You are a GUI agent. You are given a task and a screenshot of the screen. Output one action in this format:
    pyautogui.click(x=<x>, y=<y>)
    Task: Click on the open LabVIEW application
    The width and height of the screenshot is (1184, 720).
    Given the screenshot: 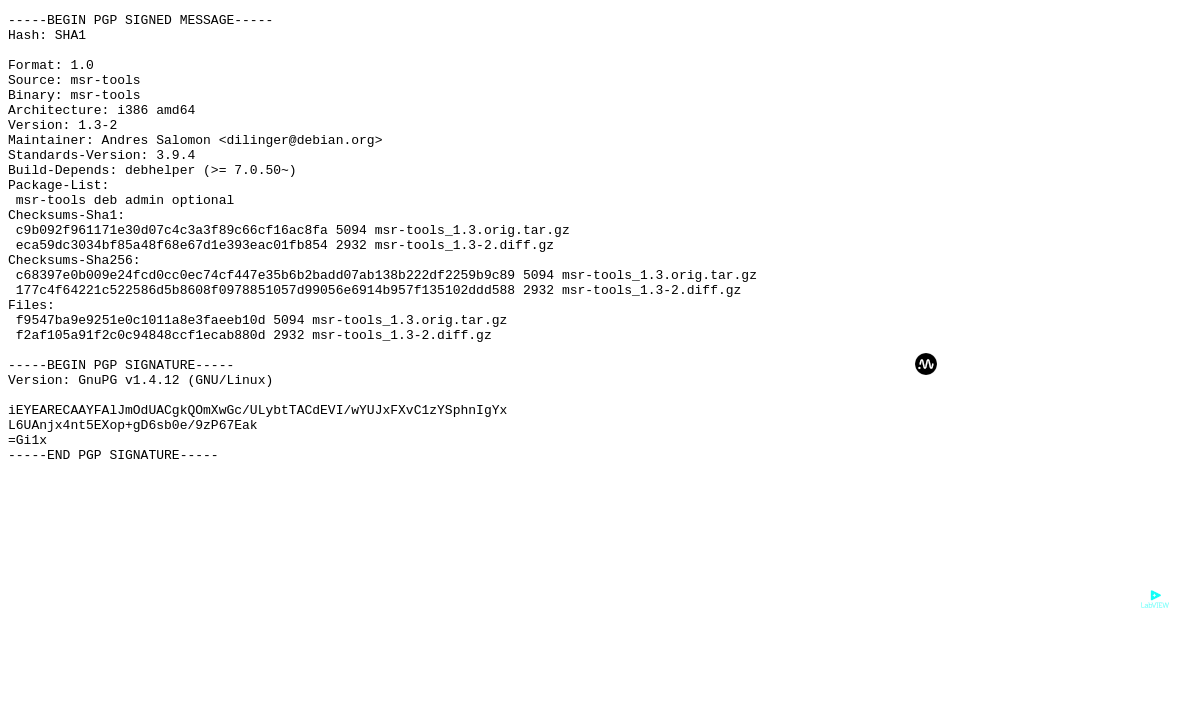 What is the action you would take?
    pyautogui.click(x=1155, y=599)
    